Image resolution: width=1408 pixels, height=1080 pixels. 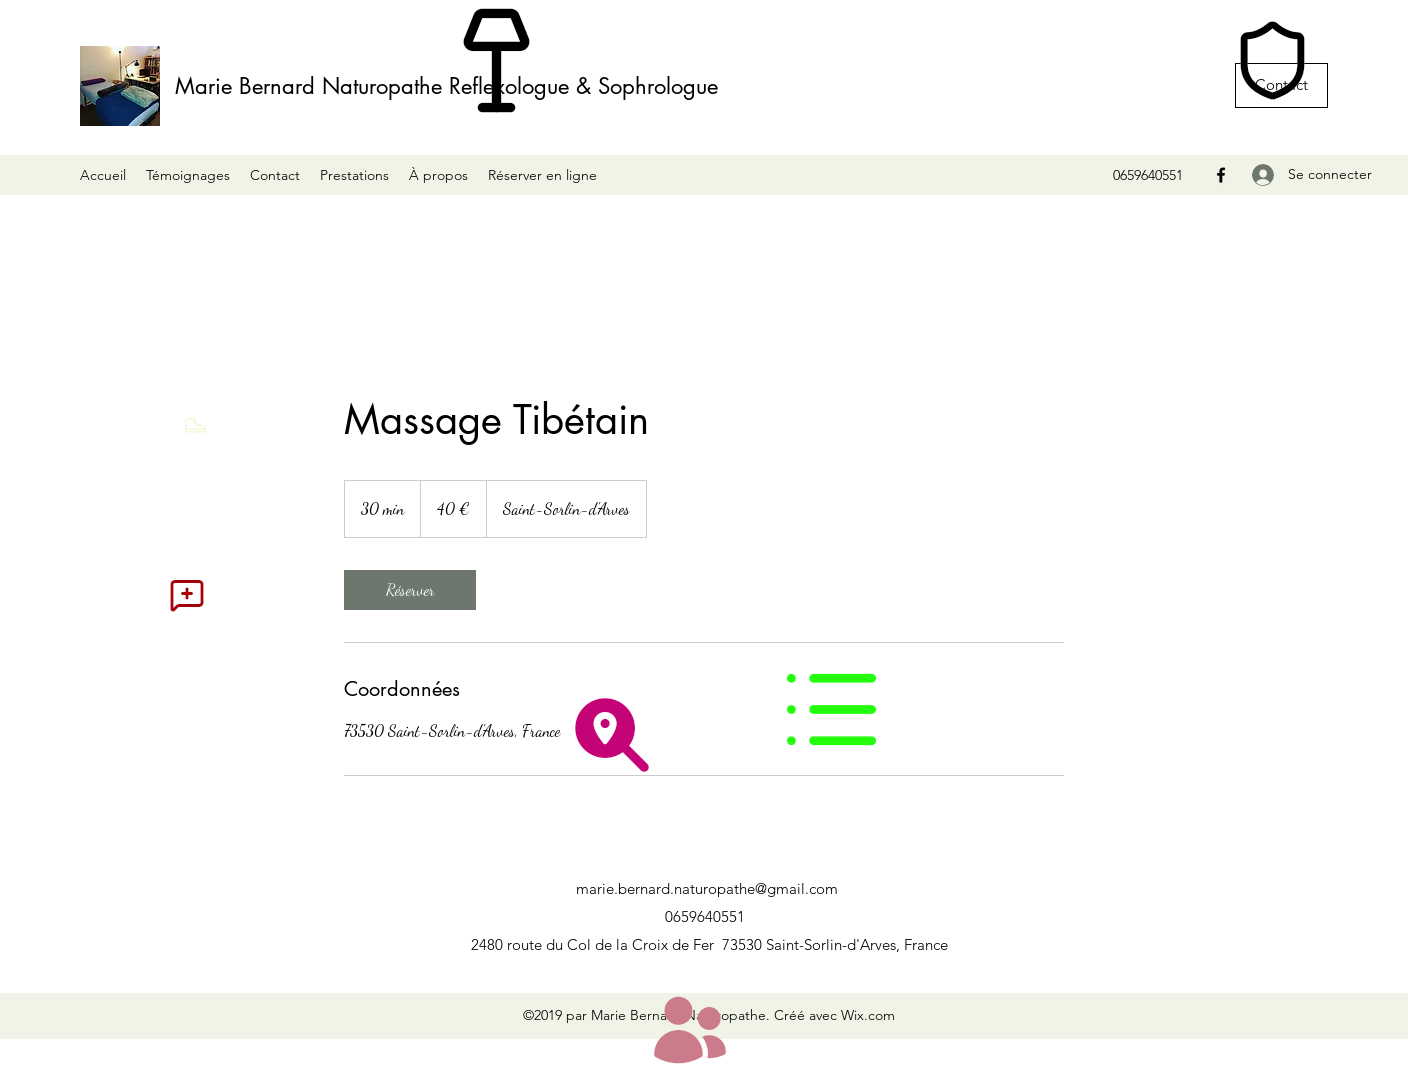 What do you see at coordinates (187, 595) in the screenshot?
I see `compose a new message` at bounding box center [187, 595].